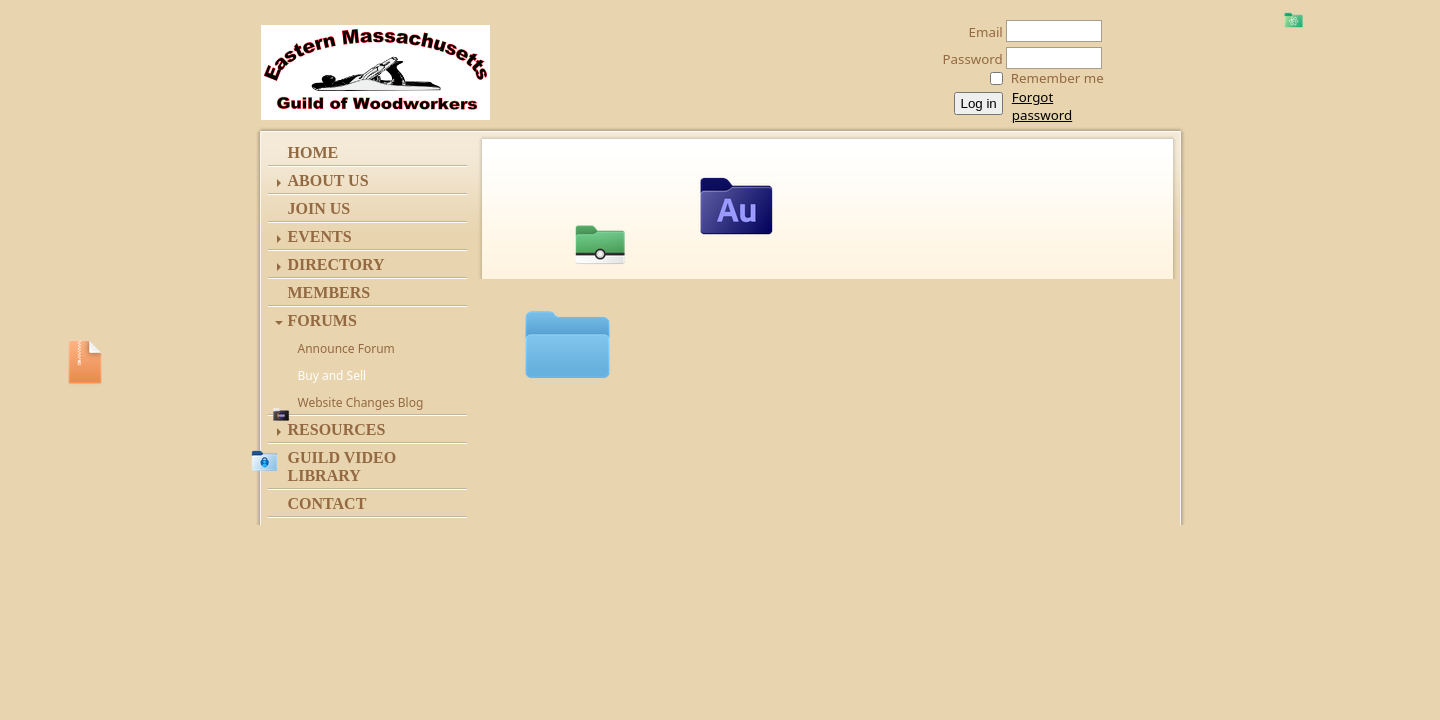 This screenshot has height=720, width=1440. Describe the element at coordinates (600, 246) in the screenshot. I see `folder for storing pokémon-related files or games` at that location.